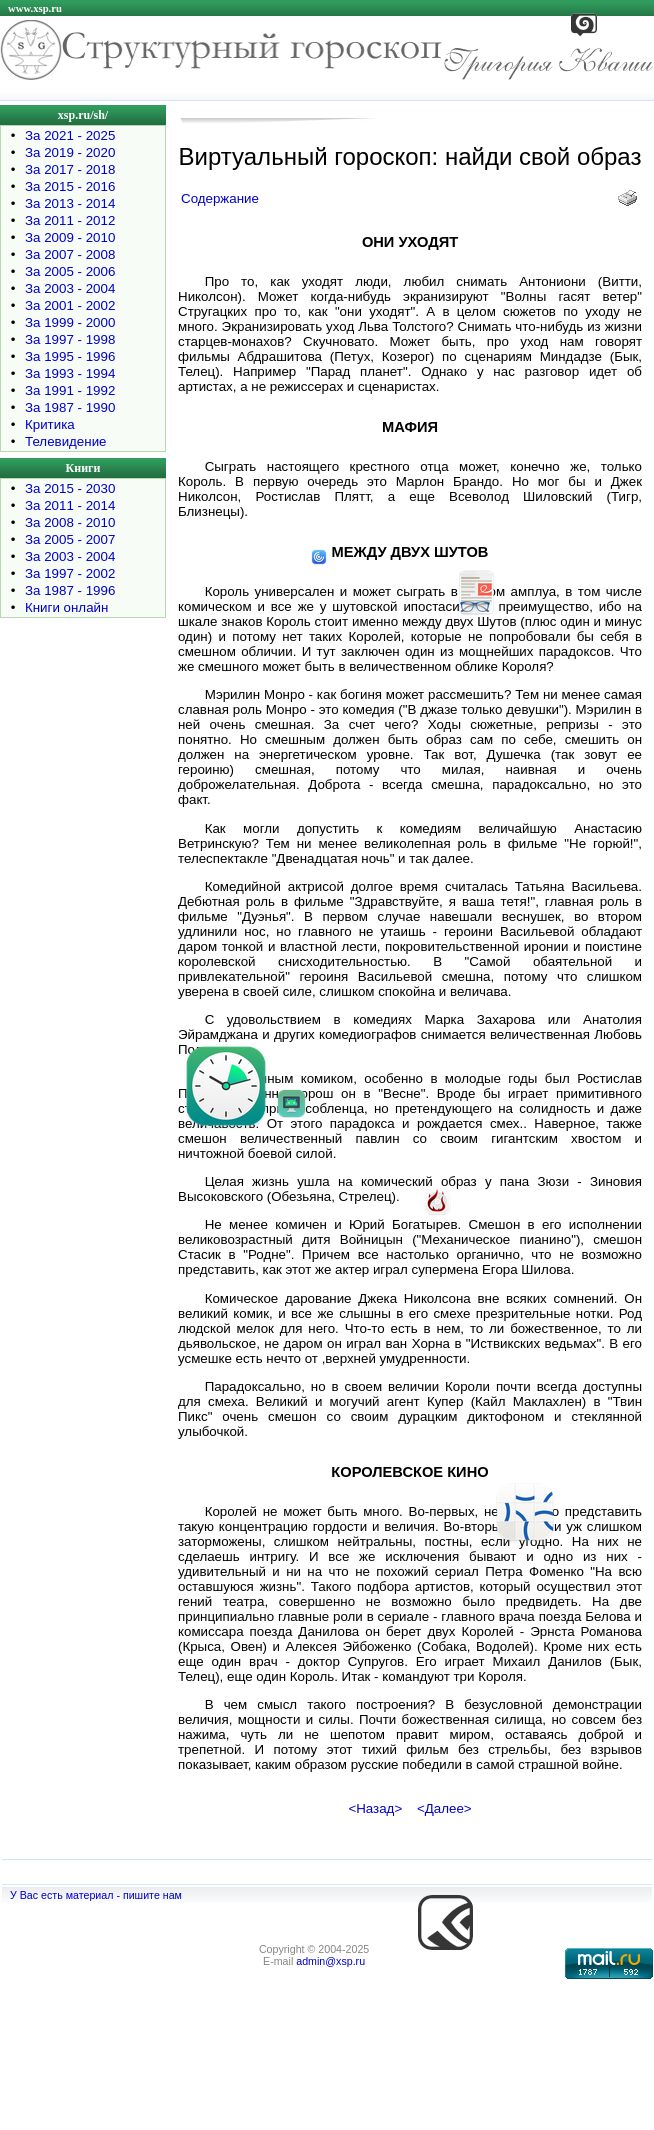 This screenshot has height=2130, width=654. I want to click on launch gnome taquin sliding puzzle game, so click(525, 1512).